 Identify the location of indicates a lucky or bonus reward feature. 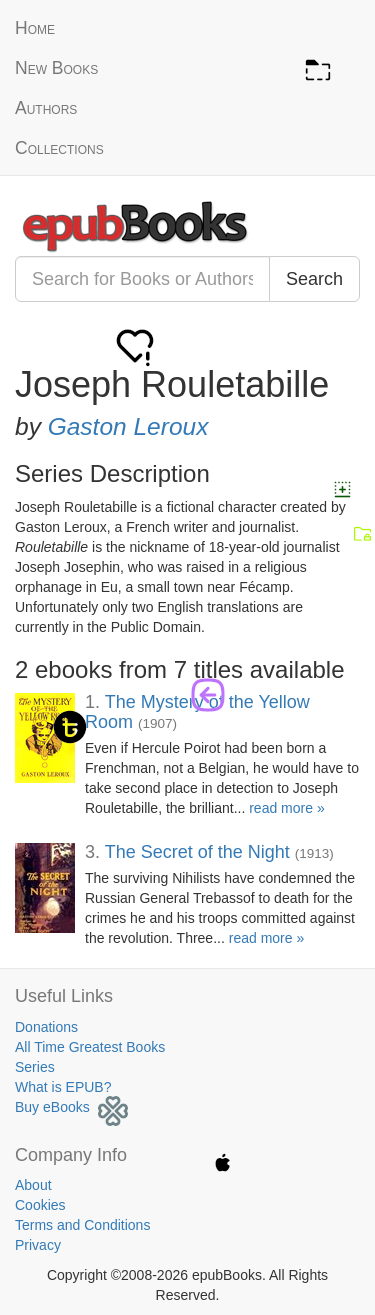
(113, 1111).